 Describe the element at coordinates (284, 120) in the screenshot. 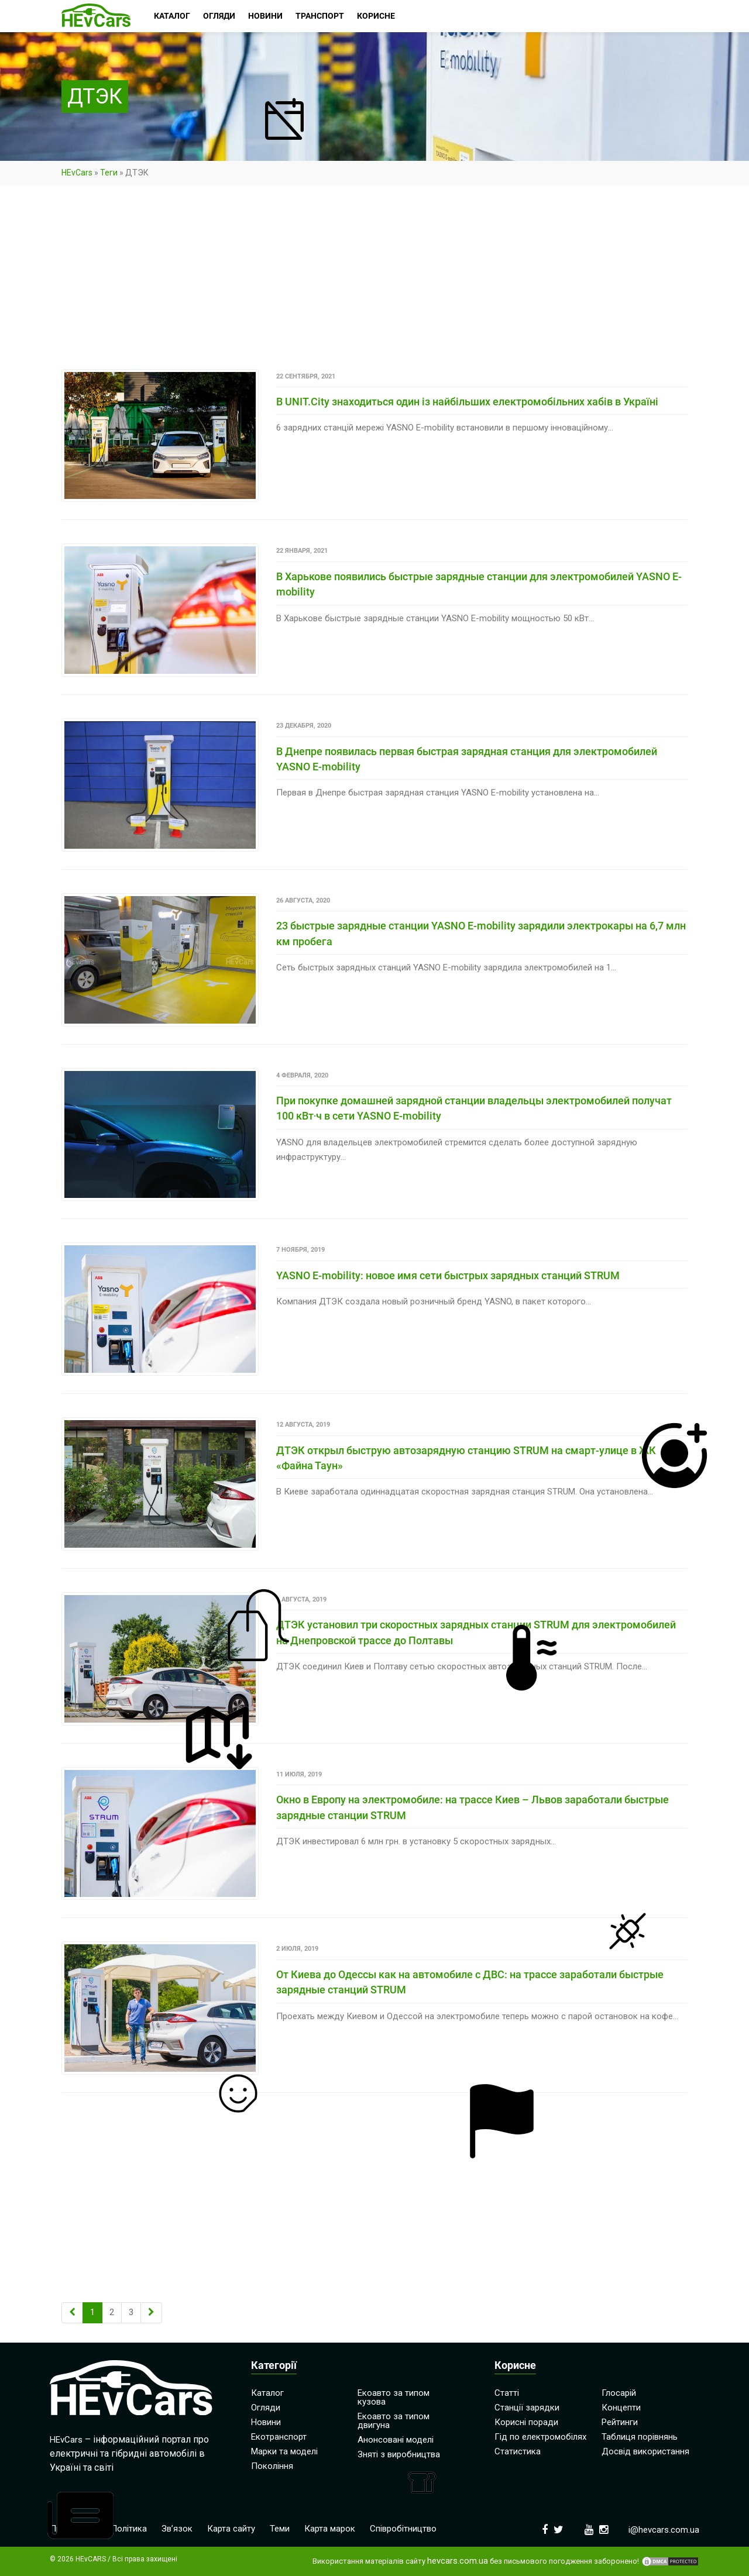

I see `calendar feature disabled or unavailable` at that location.